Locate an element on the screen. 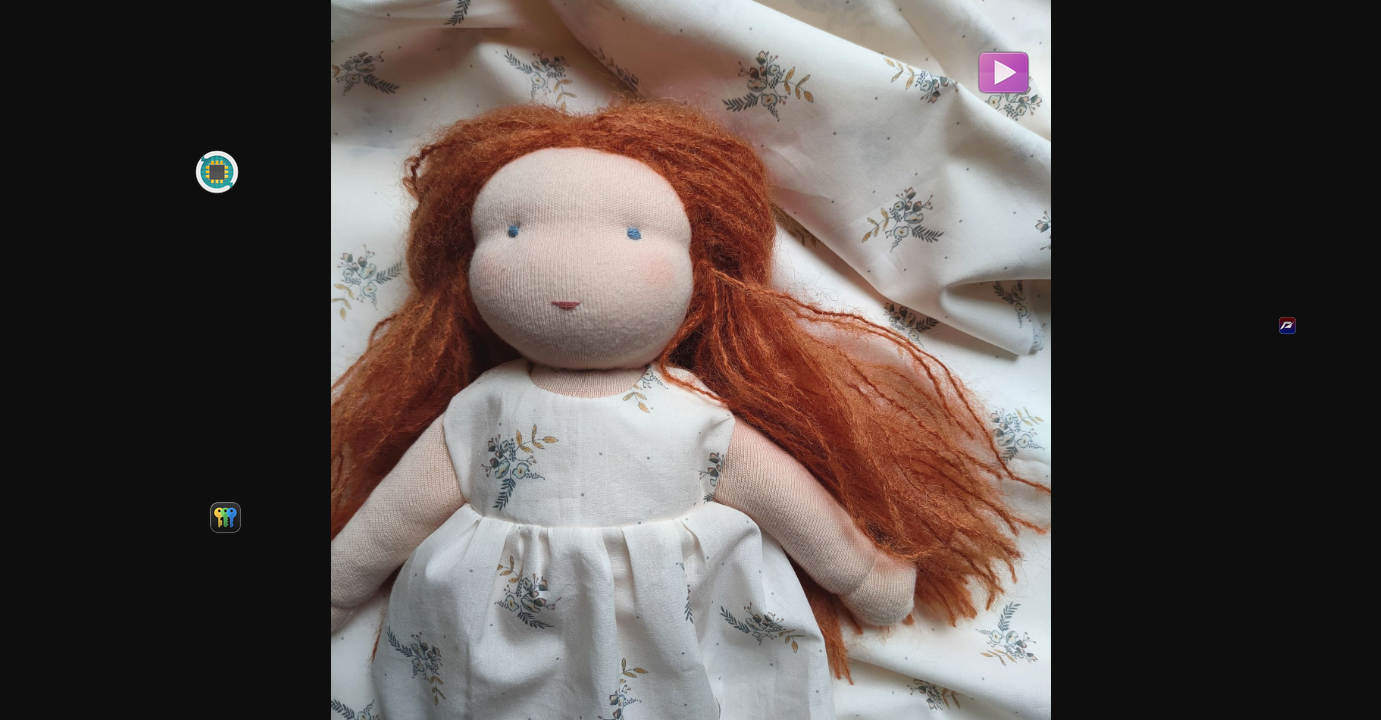  open totem video player is located at coordinates (1003, 72).